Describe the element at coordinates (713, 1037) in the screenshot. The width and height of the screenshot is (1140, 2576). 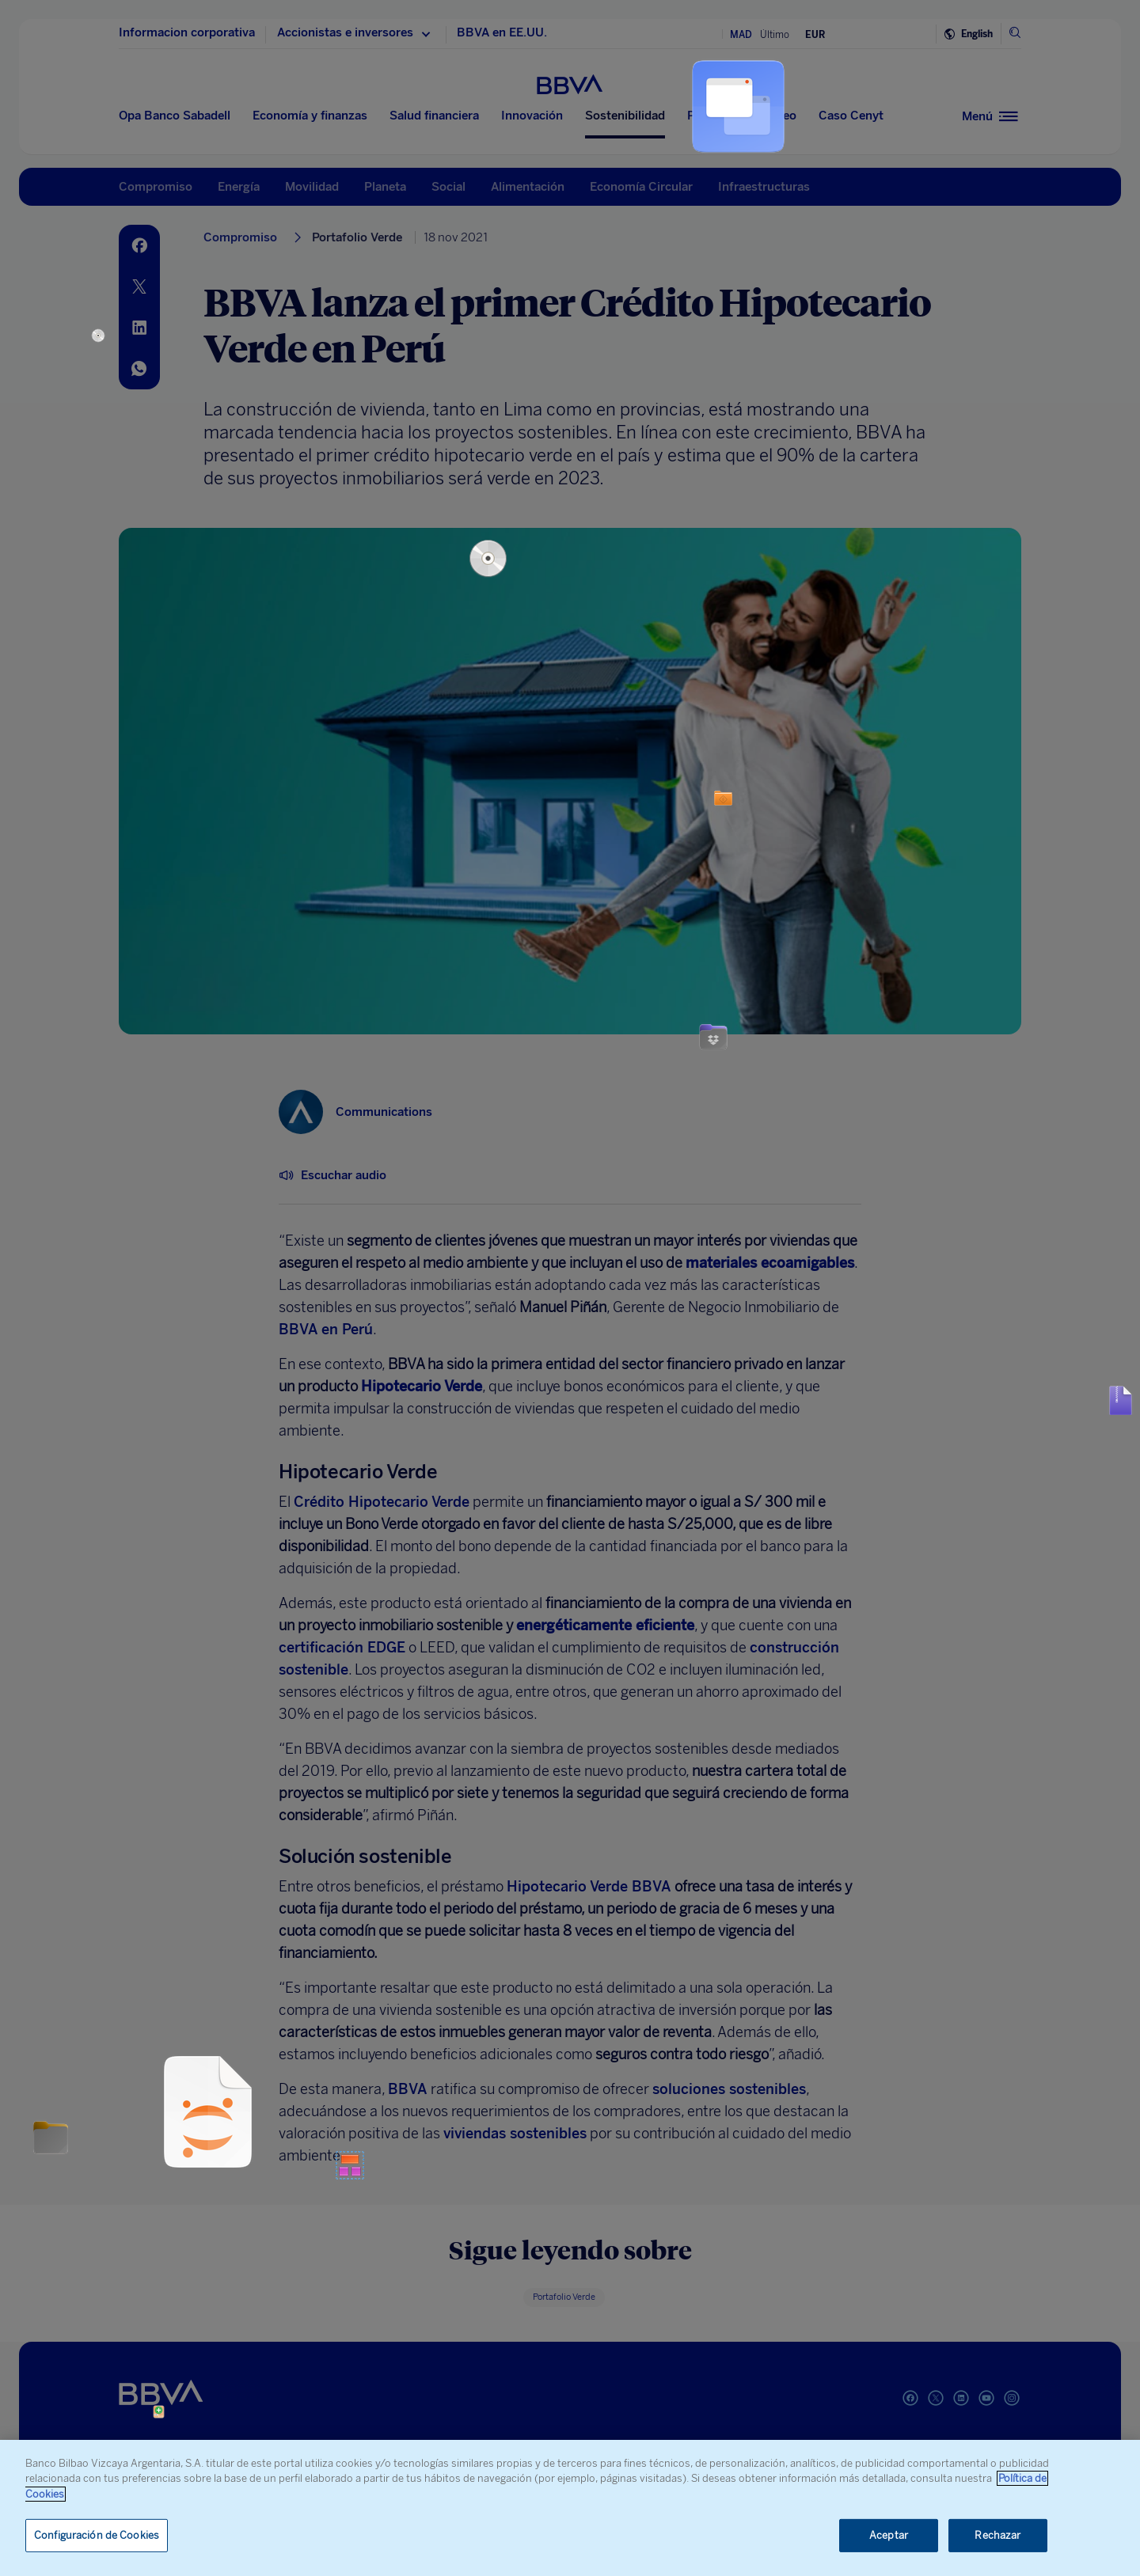
I see `open your dropbox synced folder` at that location.